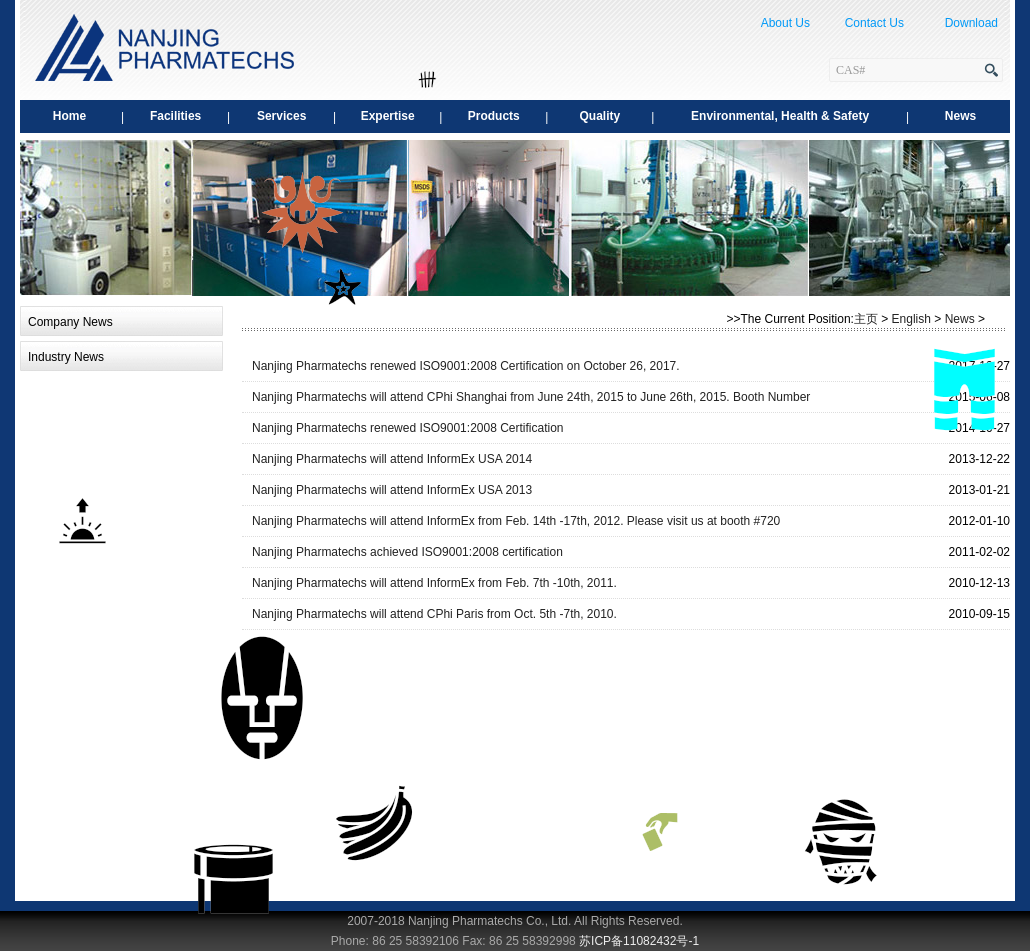 The width and height of the screenshot is (1030, 951). What do you see at coordinates (964, 389) in the screenshot?
I see `equip armored leg gear` at bounding box center [964, 389].